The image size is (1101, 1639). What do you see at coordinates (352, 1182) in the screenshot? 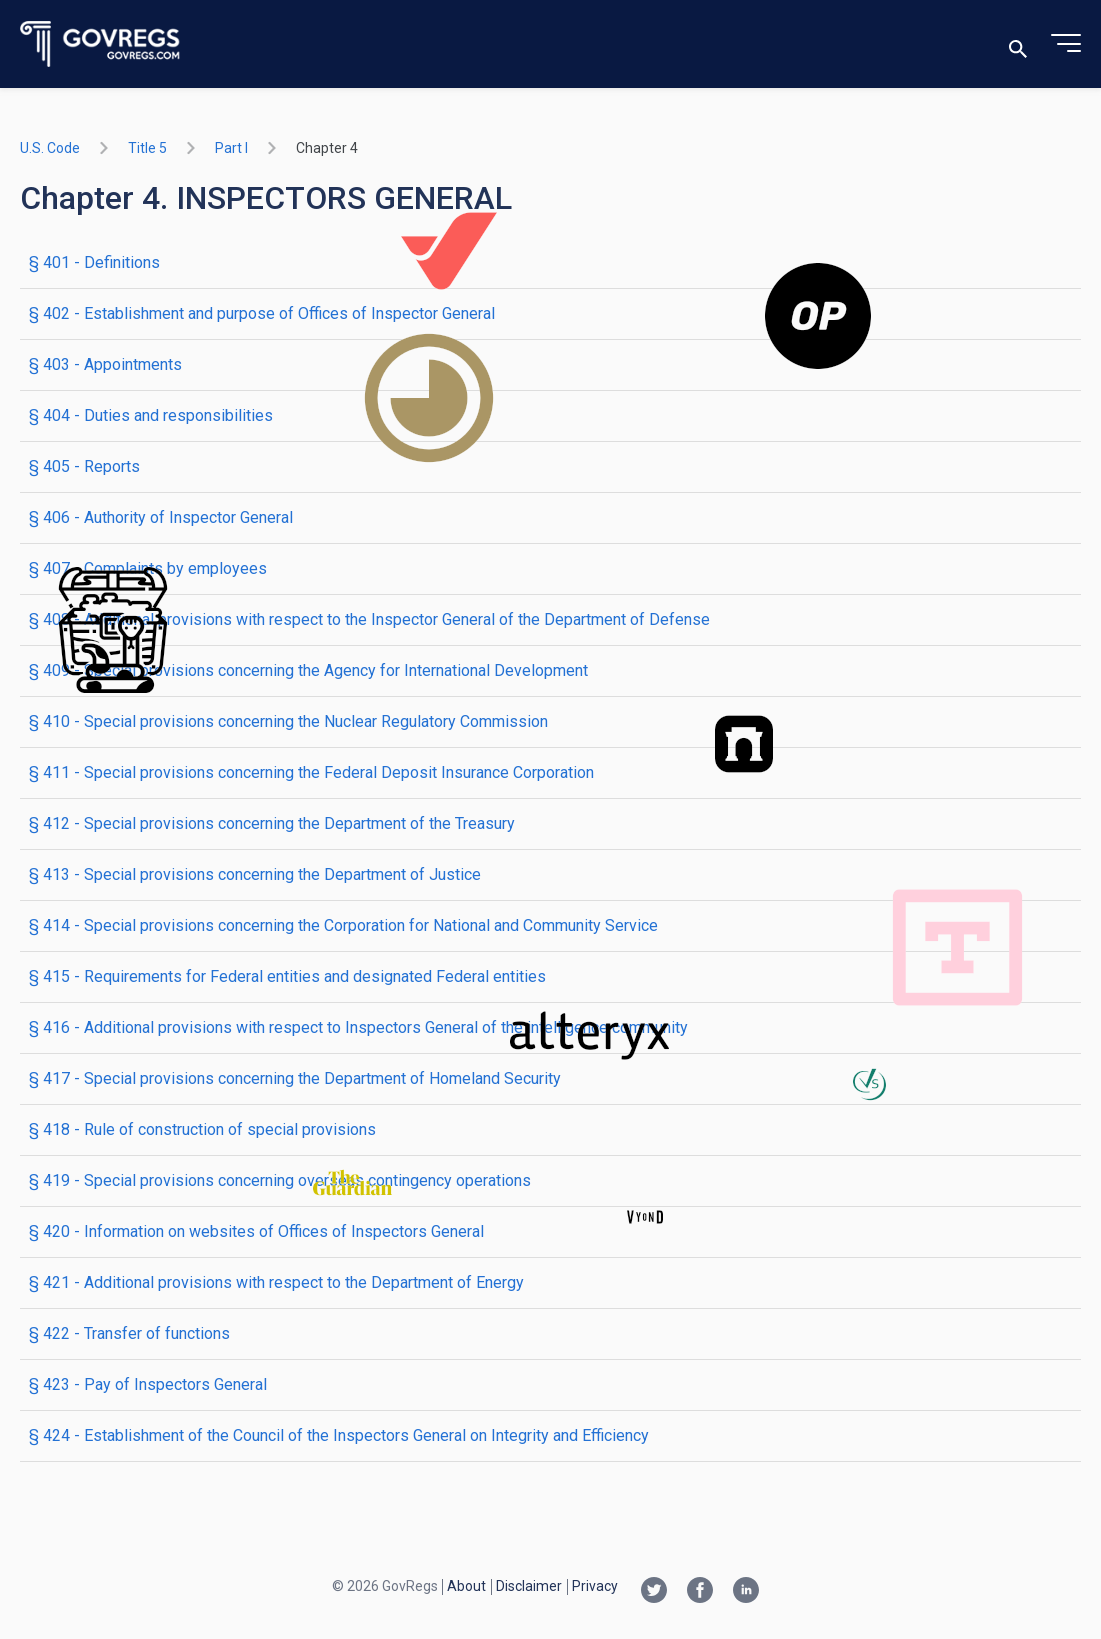
I see `open The Guardian news app` at bounding box center [352, 1182].